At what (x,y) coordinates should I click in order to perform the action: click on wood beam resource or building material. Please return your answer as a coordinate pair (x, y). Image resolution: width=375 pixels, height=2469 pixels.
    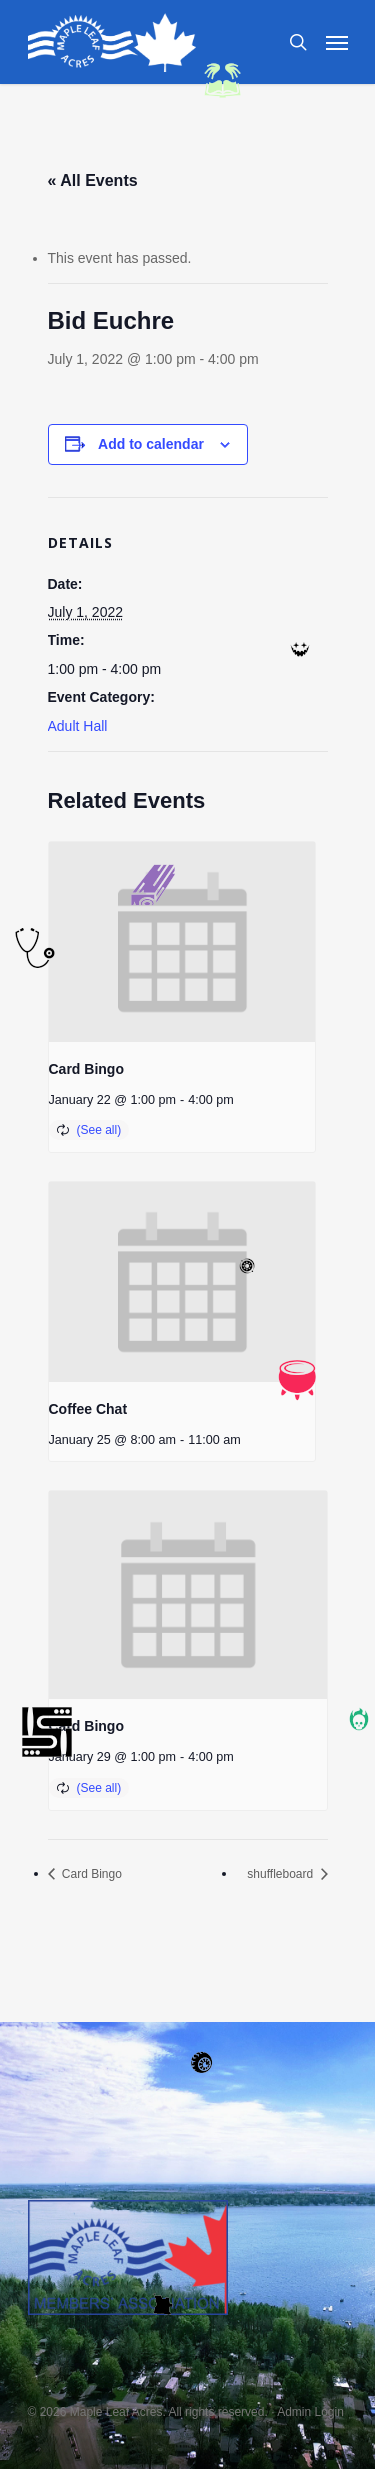
    Looking at the image, I should click on (153, 885).